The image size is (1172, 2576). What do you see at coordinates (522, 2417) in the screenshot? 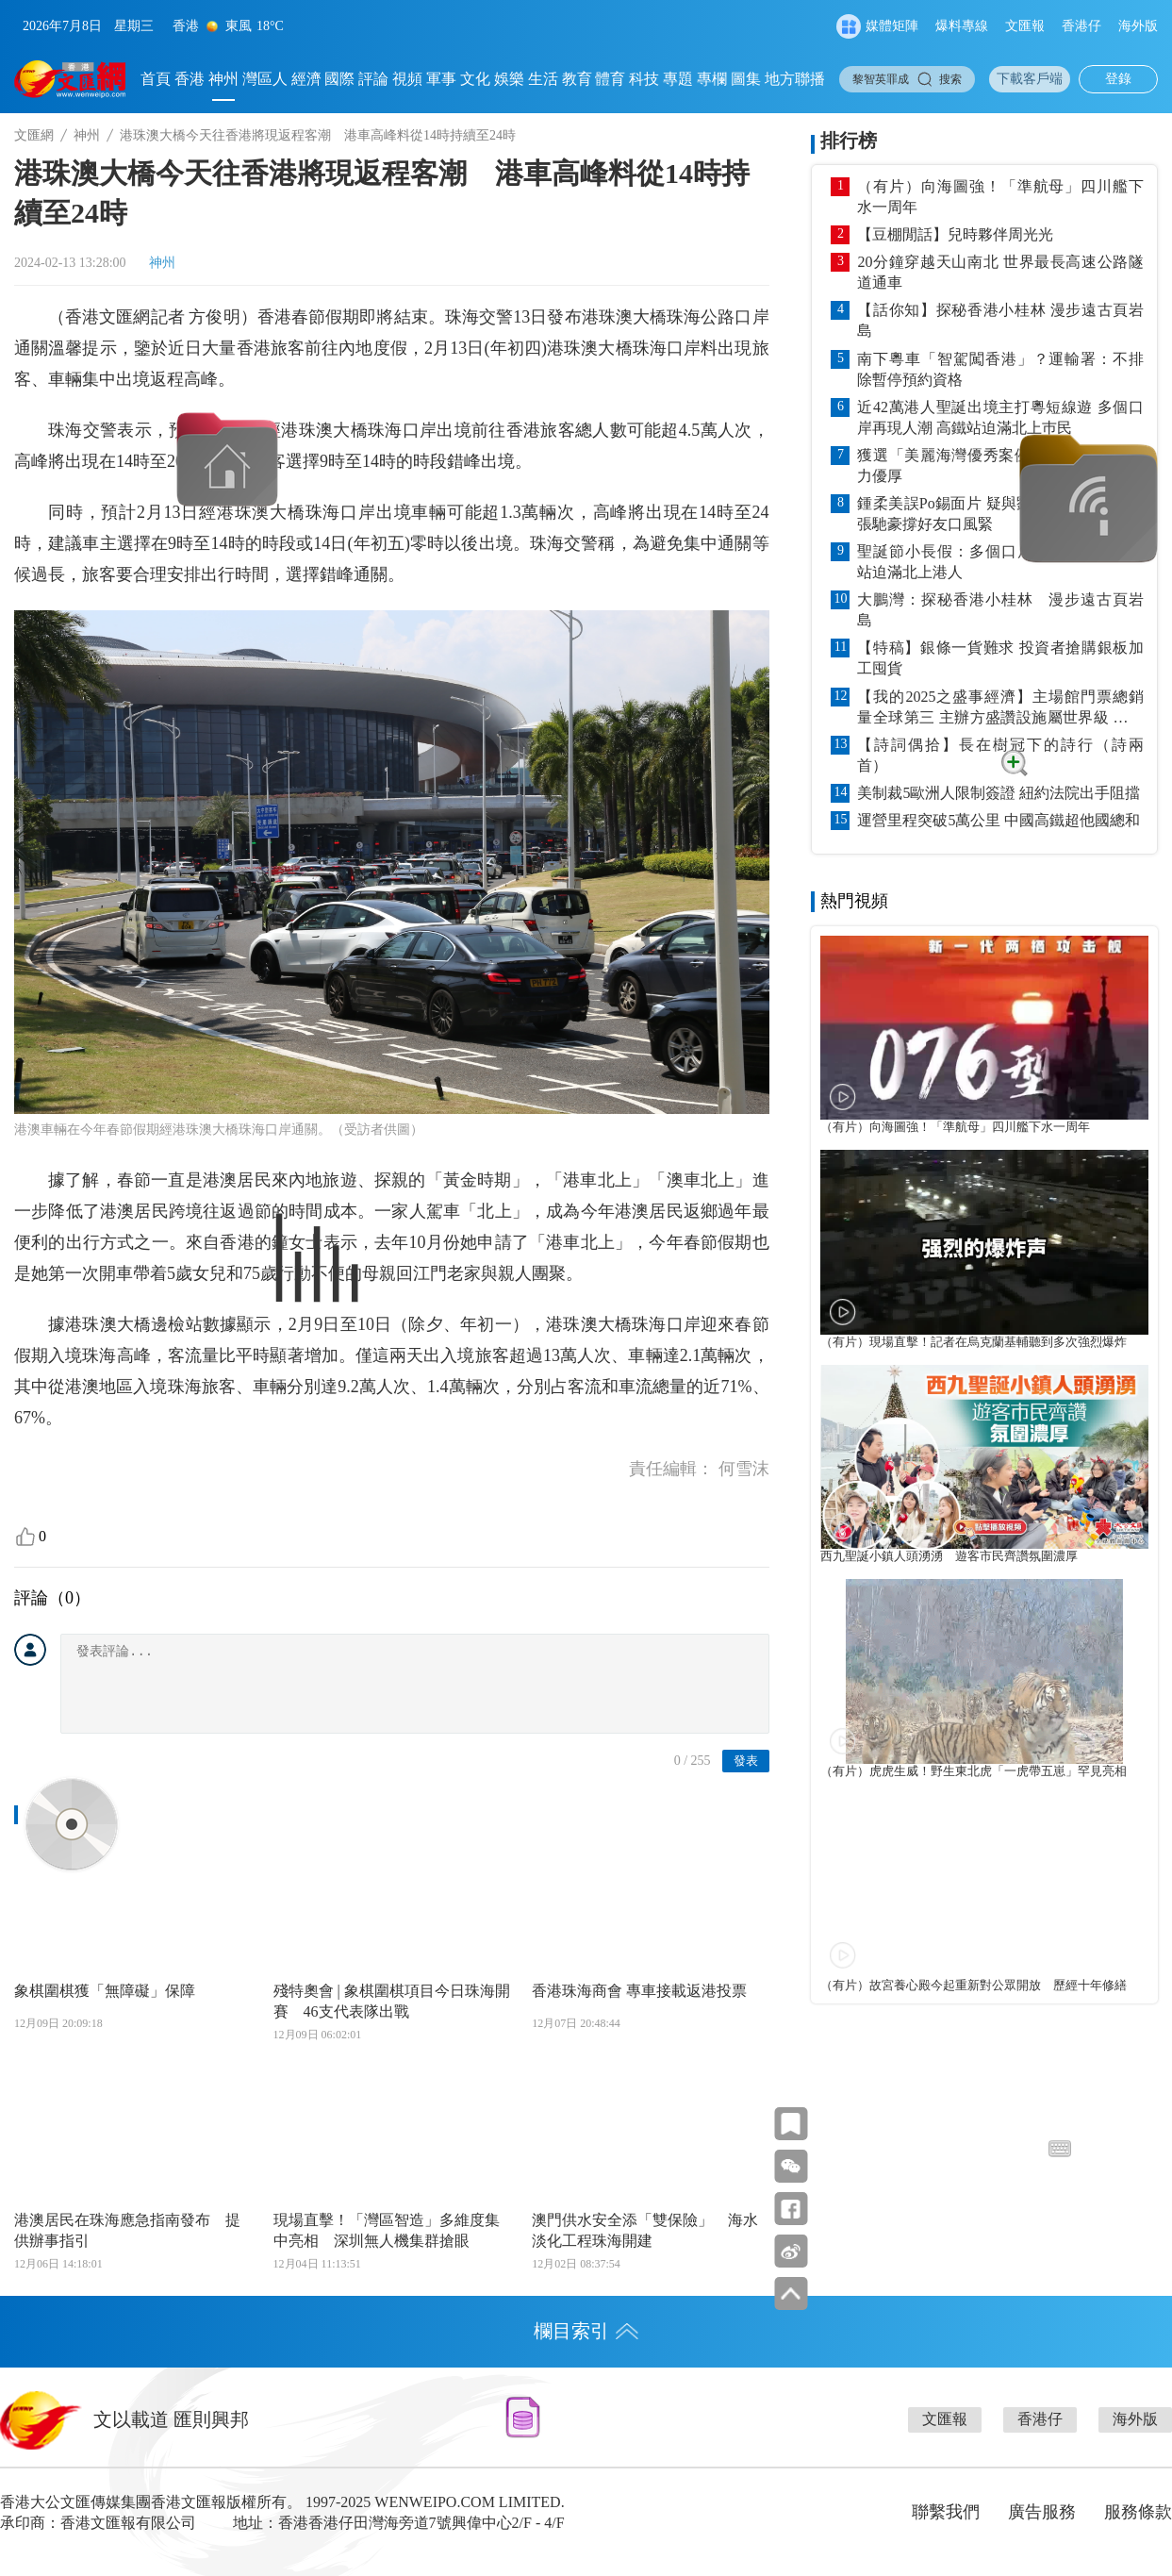
I see `libreoffice base database template file` at bounding box center [522, 2417].